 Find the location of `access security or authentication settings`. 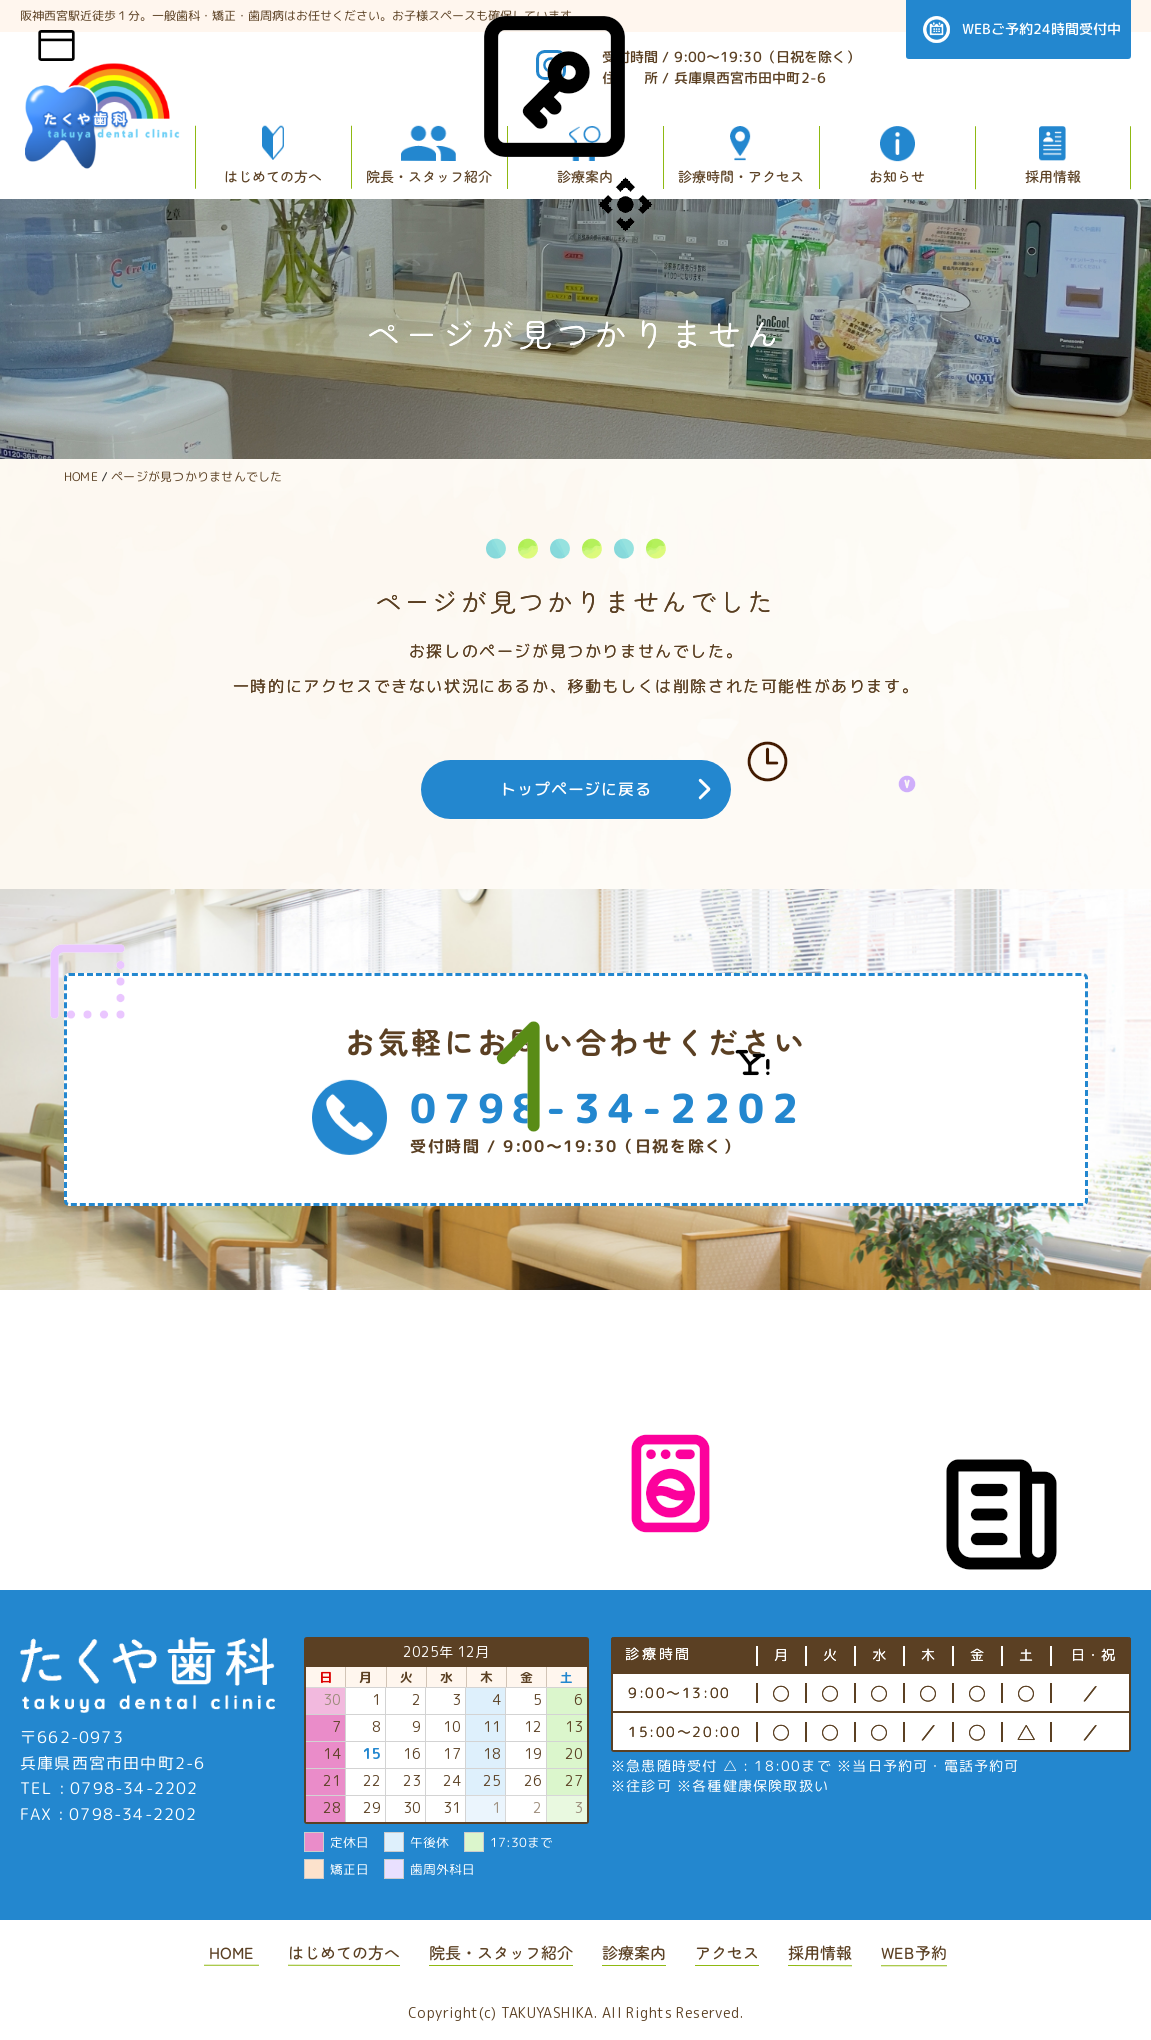

access security or authentication settings is located at coordinates (554, 86).